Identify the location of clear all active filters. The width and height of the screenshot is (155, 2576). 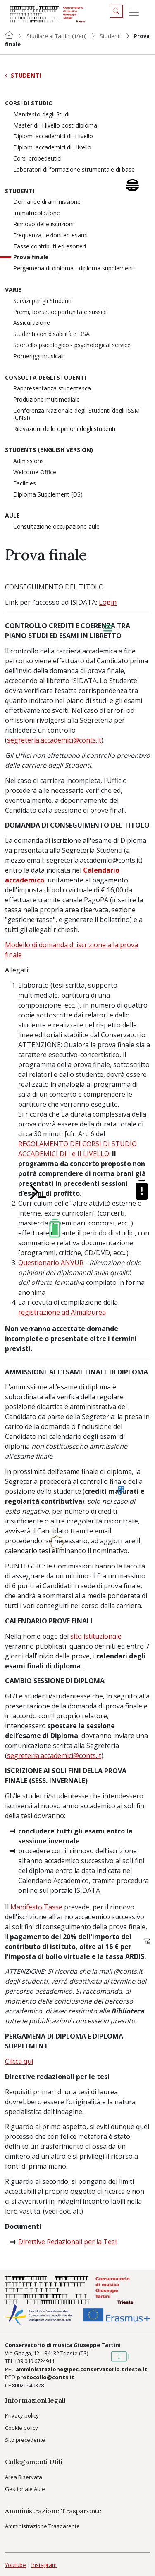
(147, 1941).